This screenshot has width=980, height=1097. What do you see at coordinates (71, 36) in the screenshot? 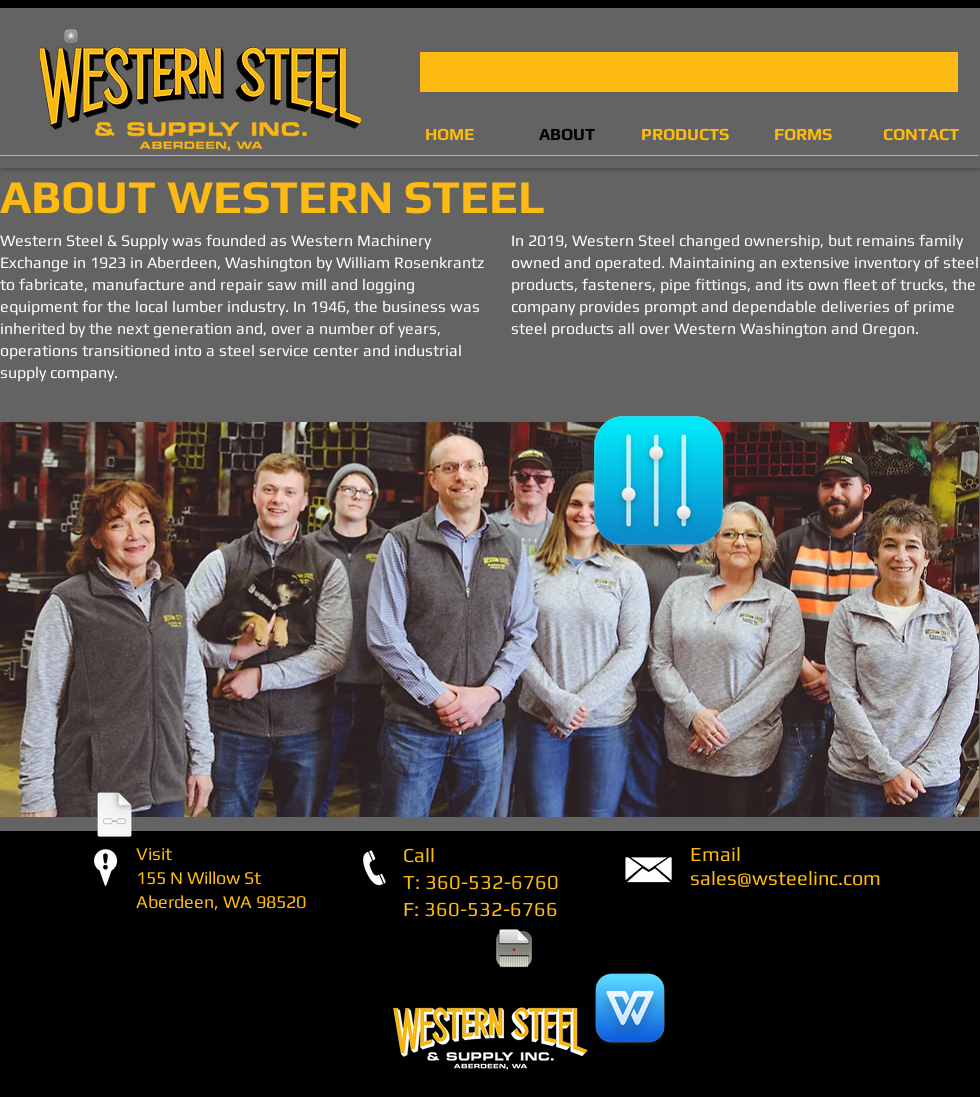
I see `open the home app` at bounding box center [71, 36].